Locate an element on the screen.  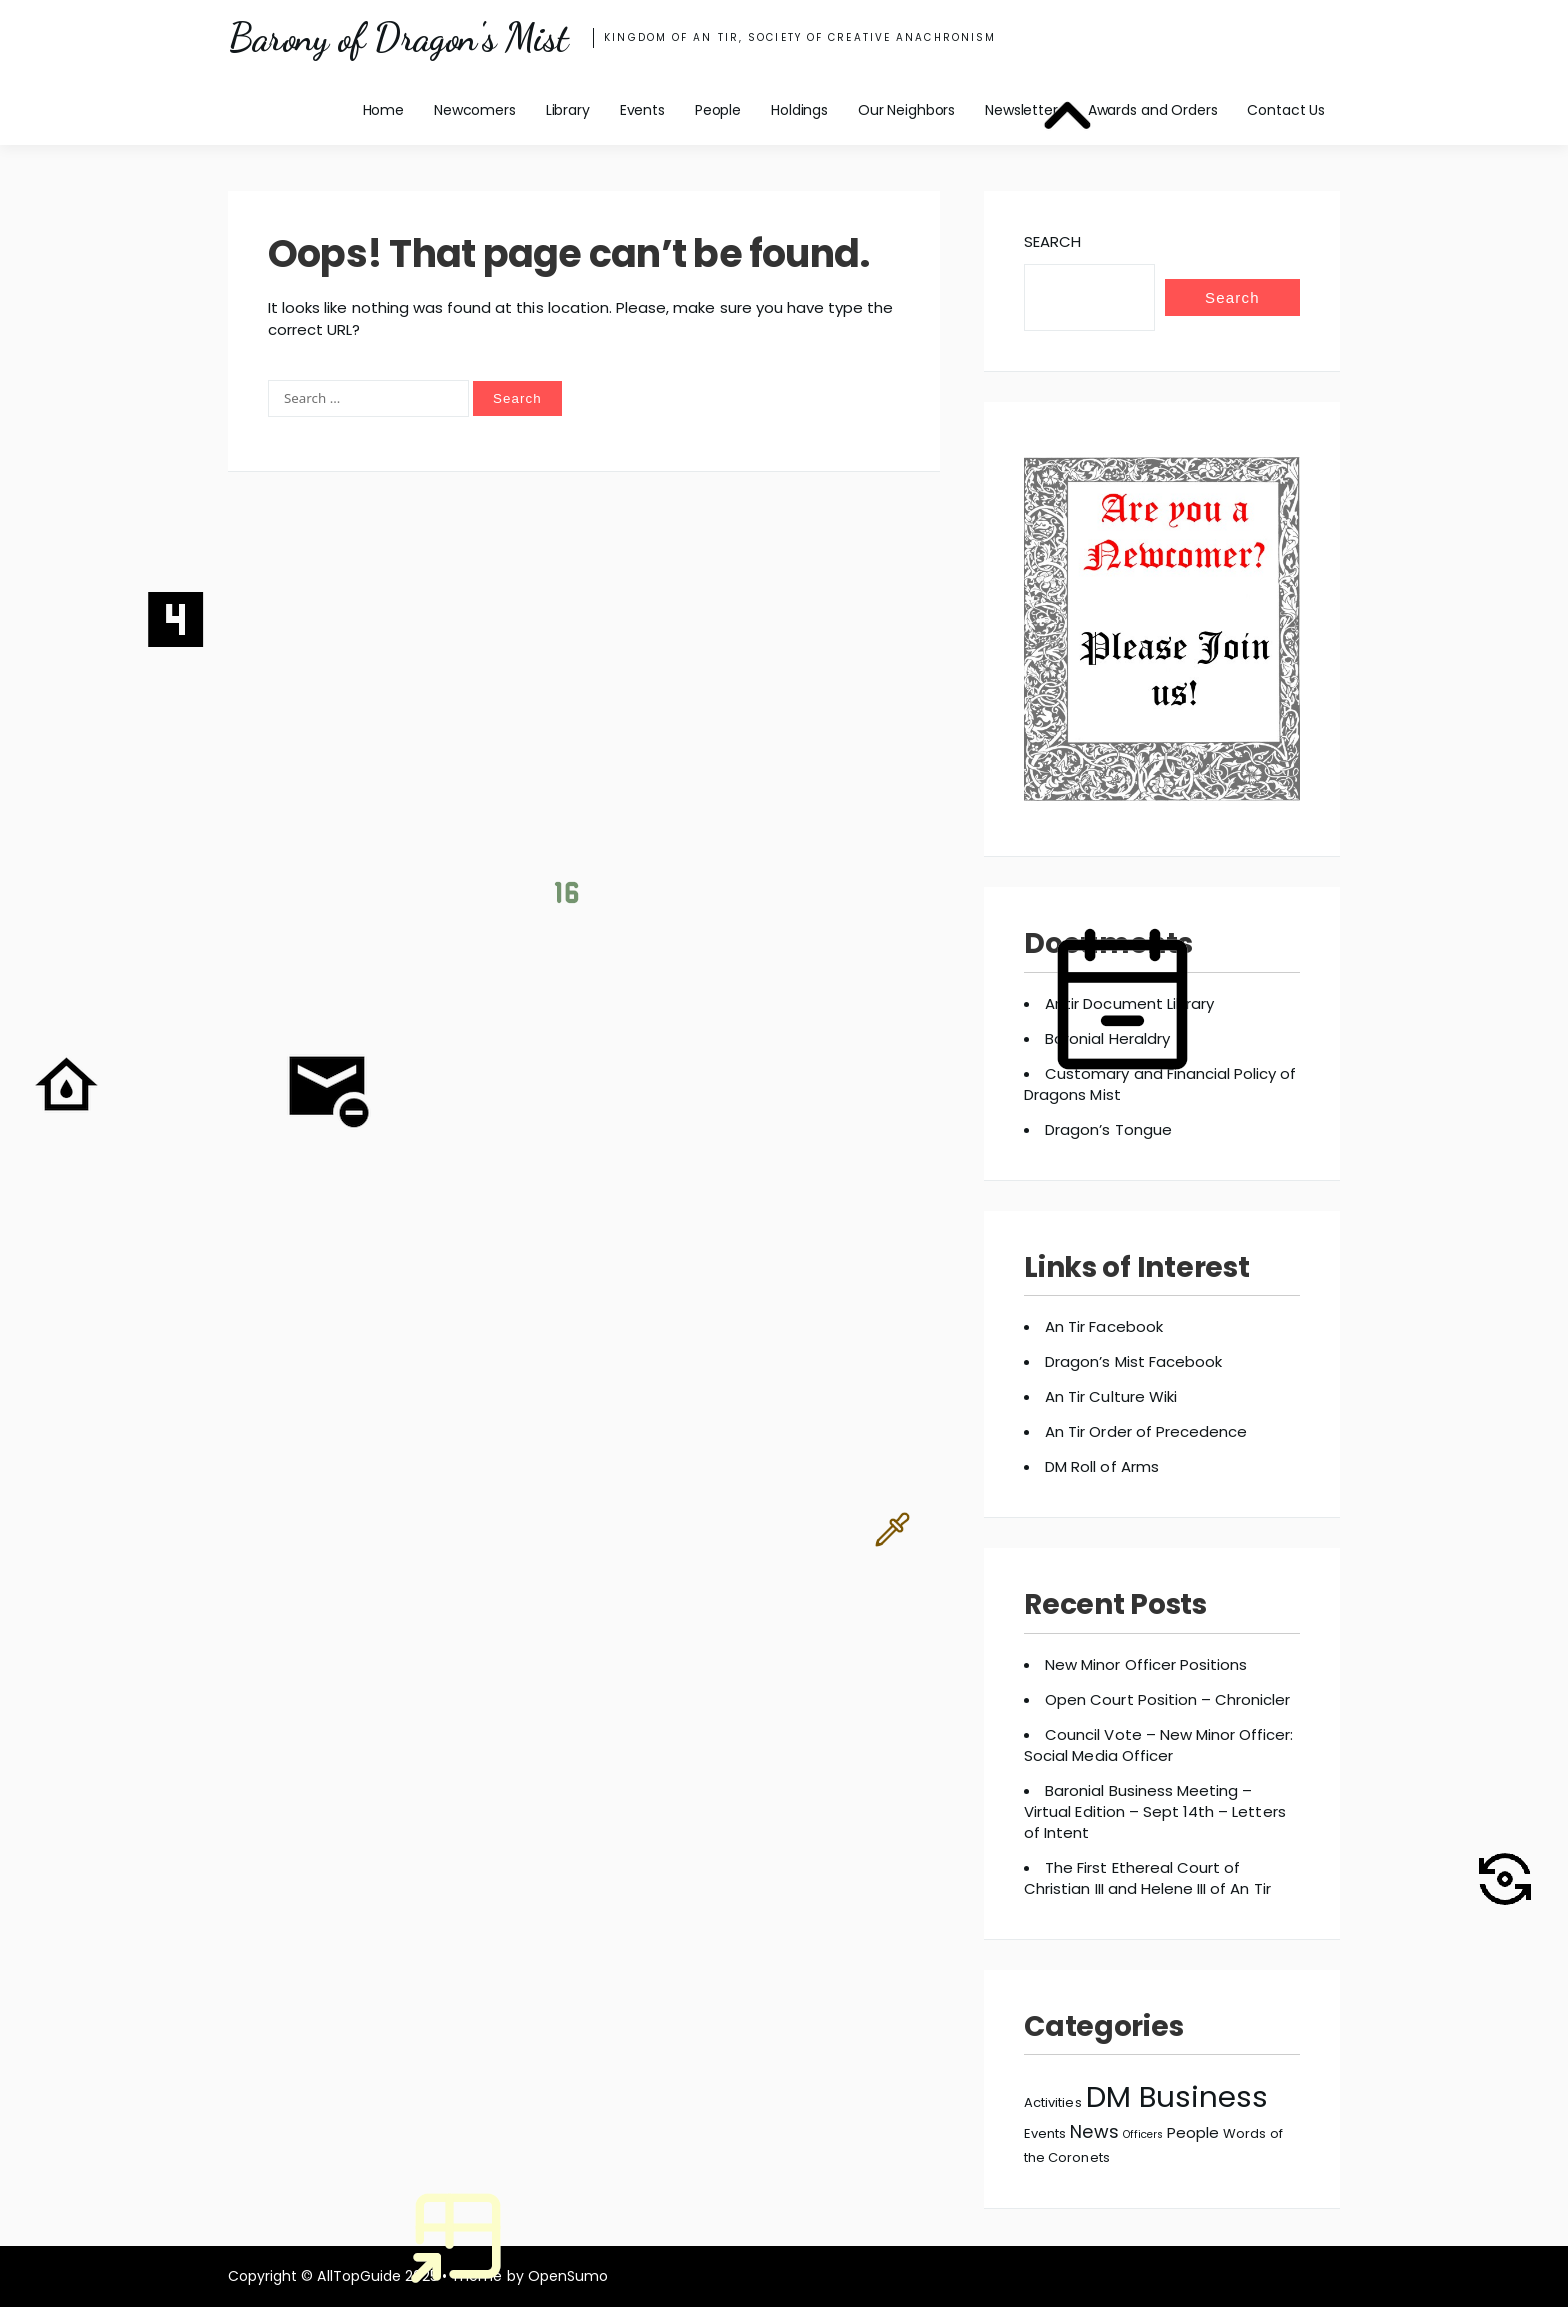
collapse an expanded section is located at coordinates (1067, 116).